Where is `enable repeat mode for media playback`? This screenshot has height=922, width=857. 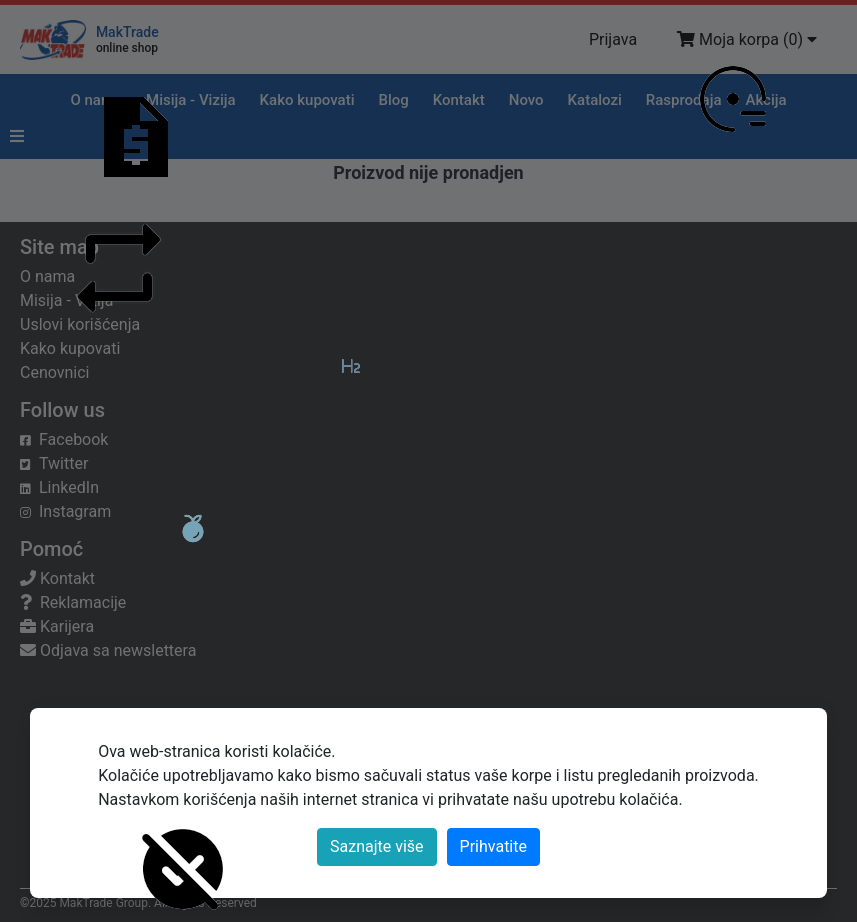 enable repeat mode for media playback is located at coordinates (119, 268).